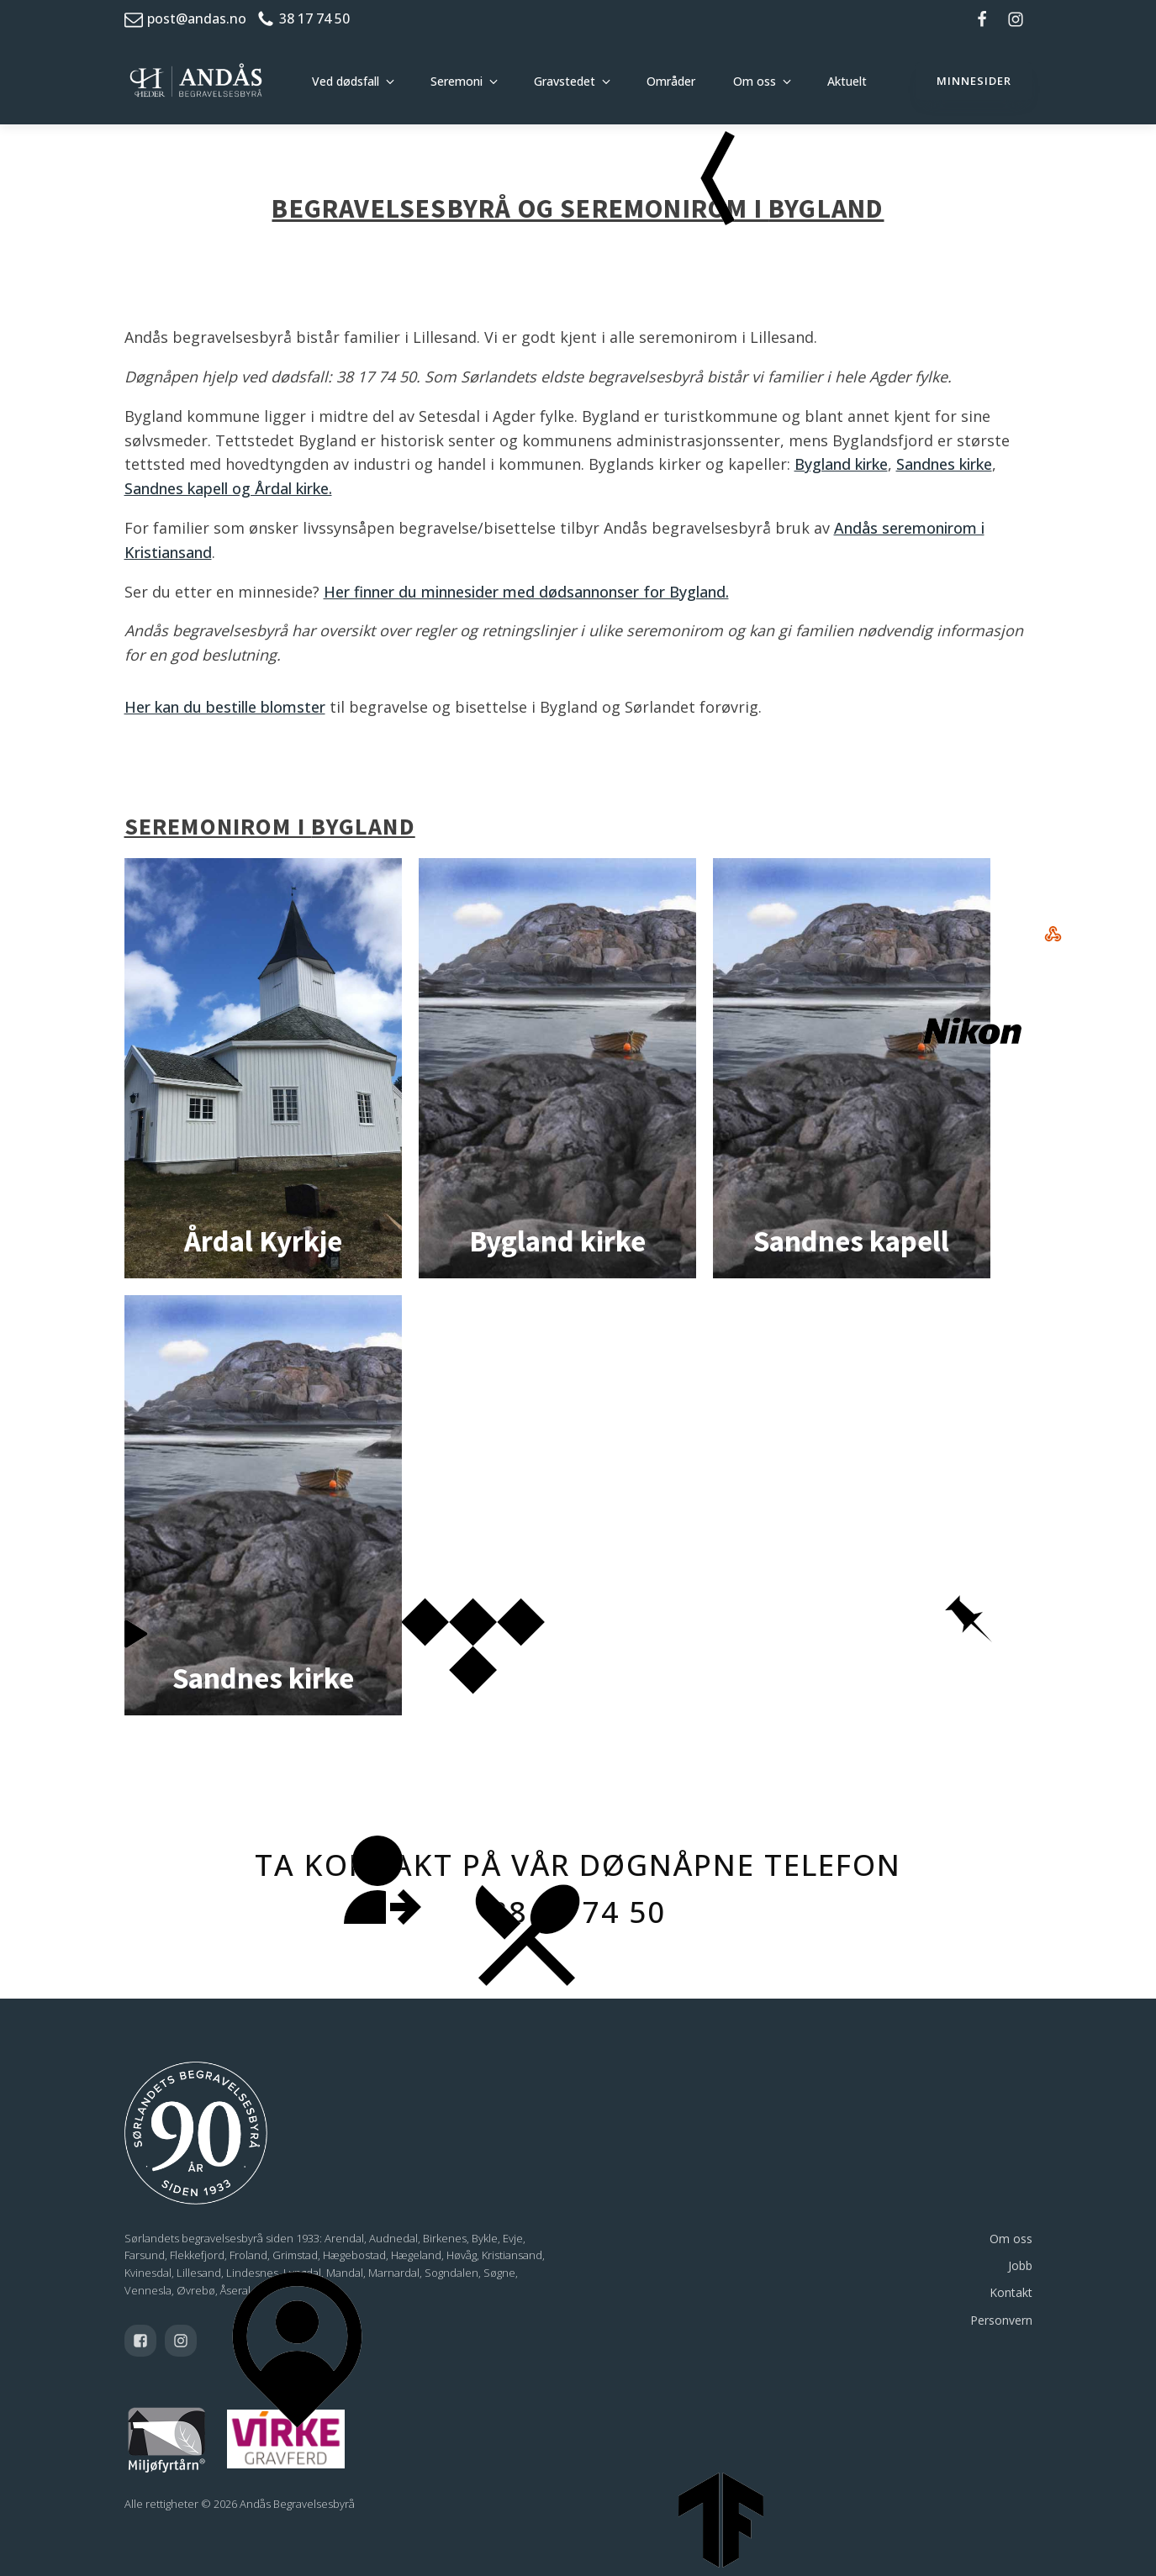 This screenshot has height=2576, width=1156. Describe the element at coordinates (297, 2343) in the screenshot. I see `view a user's location on the map` at that location.